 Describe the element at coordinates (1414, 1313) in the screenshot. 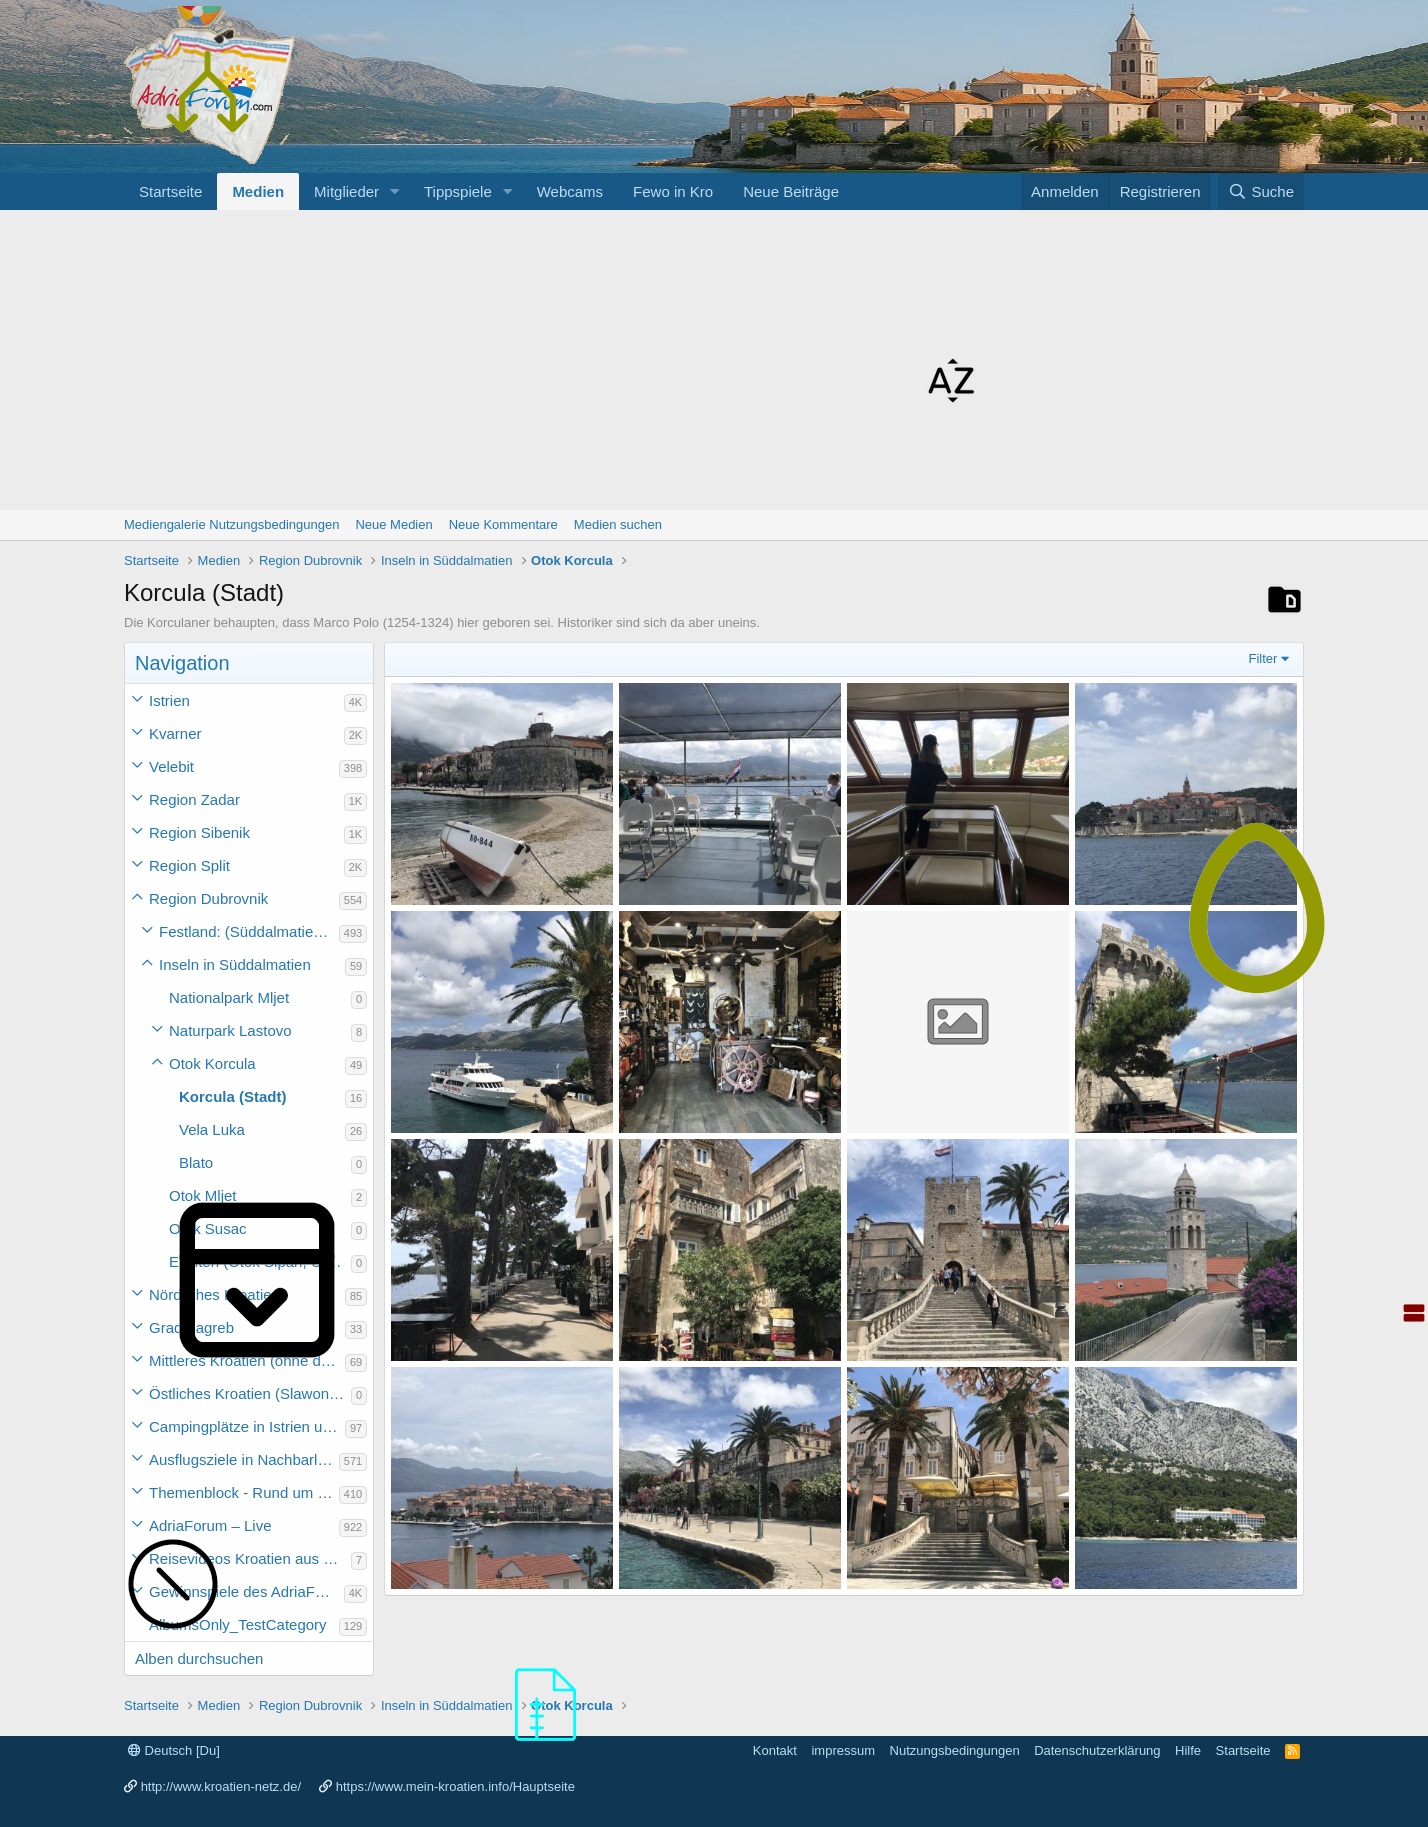

I see `switch to row layout view` at that location.